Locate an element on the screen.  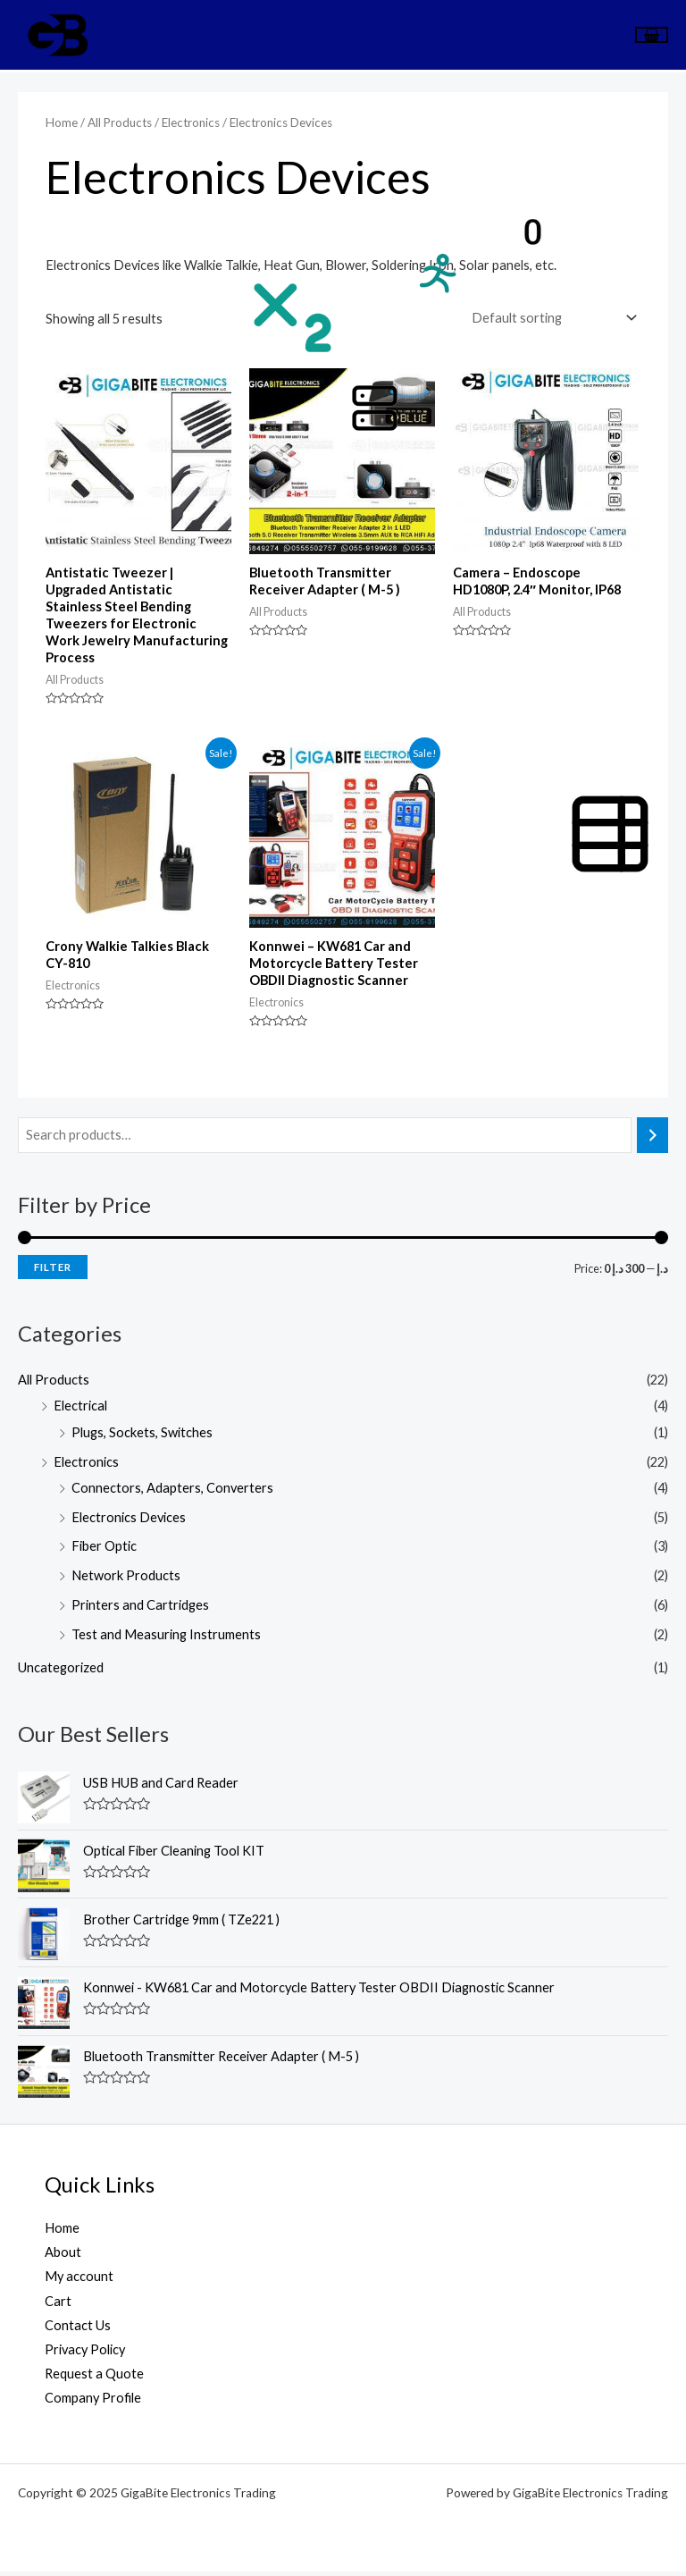
access server settings or management is located at coordinates (374, 408).